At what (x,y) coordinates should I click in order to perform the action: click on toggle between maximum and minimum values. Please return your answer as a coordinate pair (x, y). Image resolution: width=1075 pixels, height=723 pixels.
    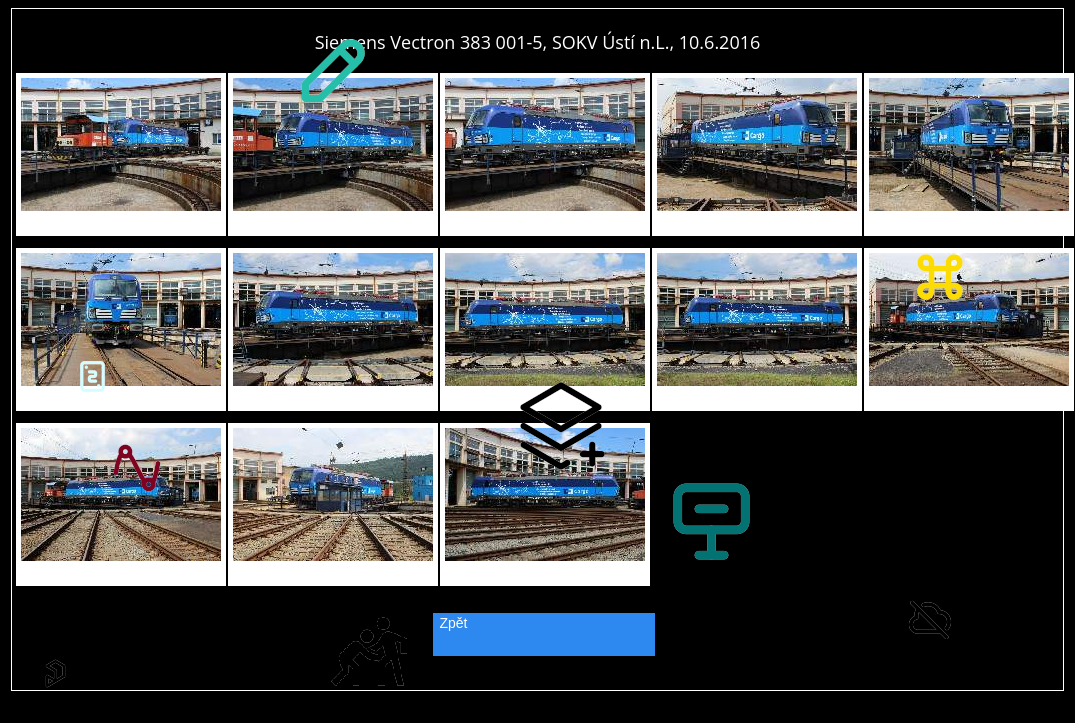
    Looking at the image, I should click on (137, 468).